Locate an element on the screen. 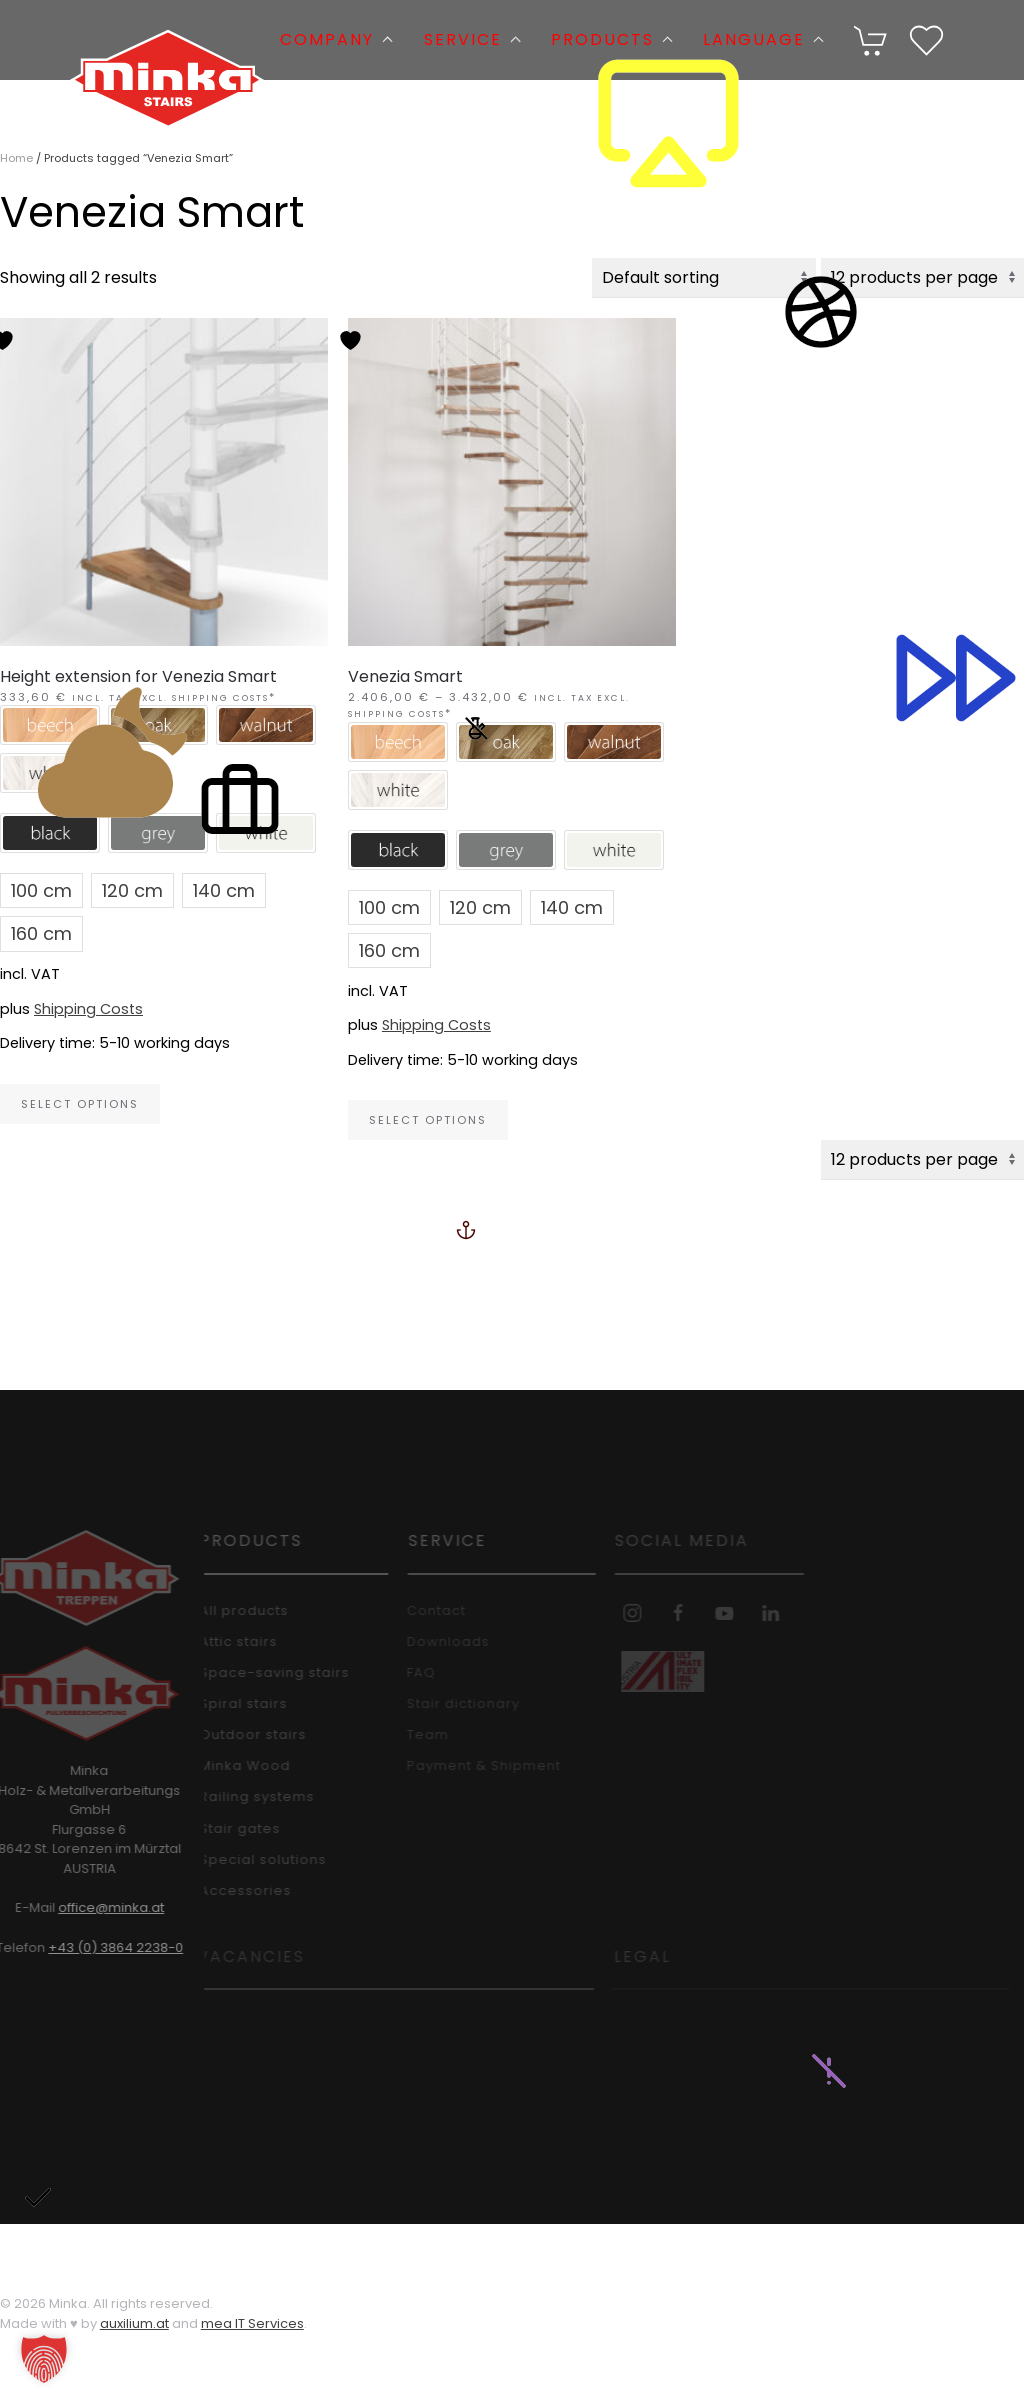 Image resolution: width=1024 pixels, height=2403 pixels. disable alert notifications is located at coordinates (829, 2071).